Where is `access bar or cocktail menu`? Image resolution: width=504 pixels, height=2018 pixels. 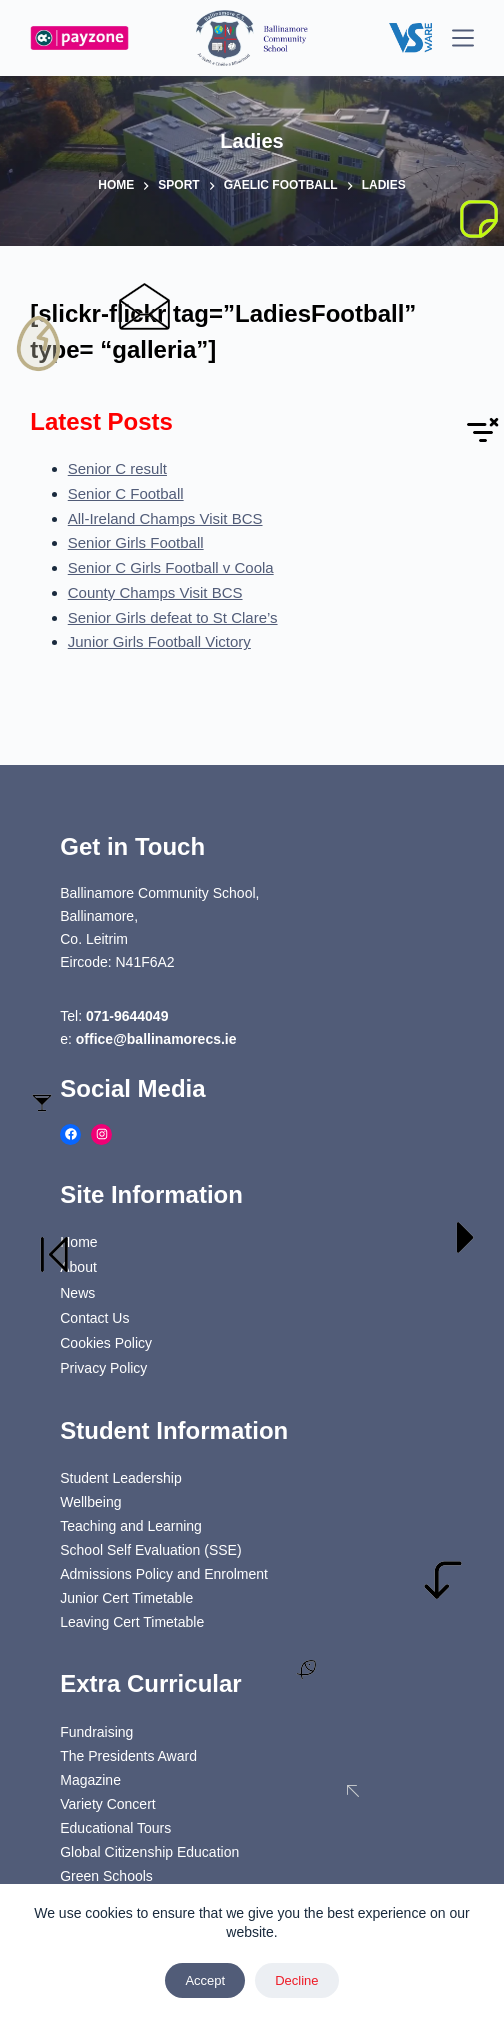
access bar or cocktail menu is located at coordinates (42, 1103).